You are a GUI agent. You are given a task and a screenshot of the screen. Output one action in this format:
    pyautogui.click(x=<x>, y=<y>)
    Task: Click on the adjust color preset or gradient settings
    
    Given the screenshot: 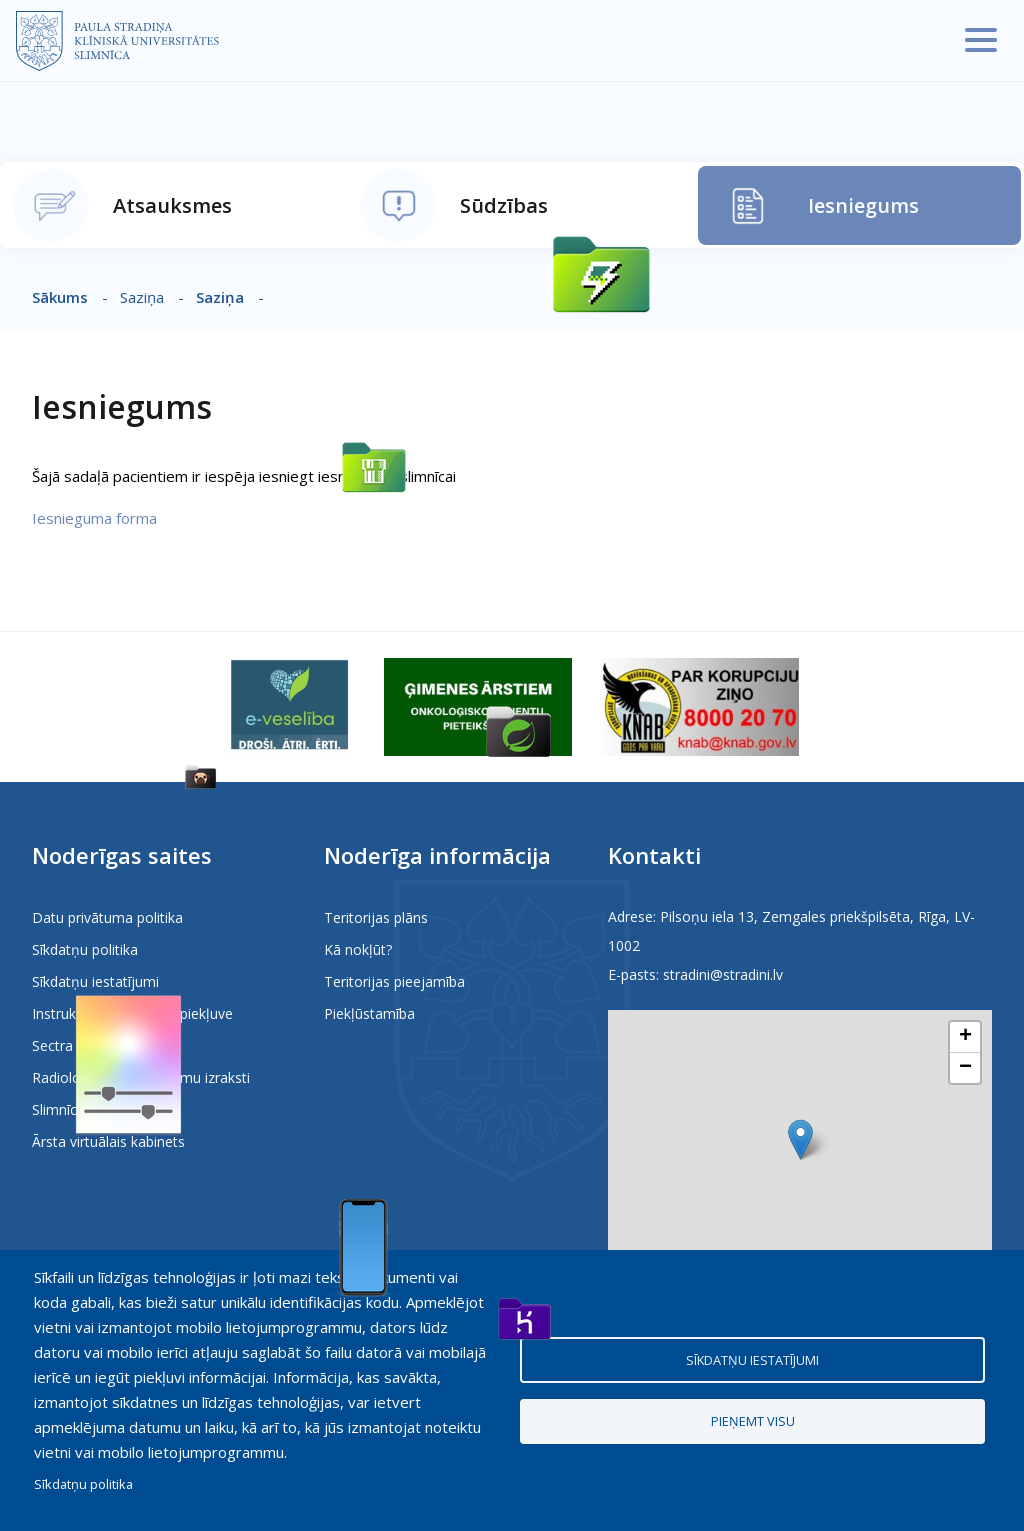 What is the action you would take?
    pyautogui.click(x=128, y=1064)
    